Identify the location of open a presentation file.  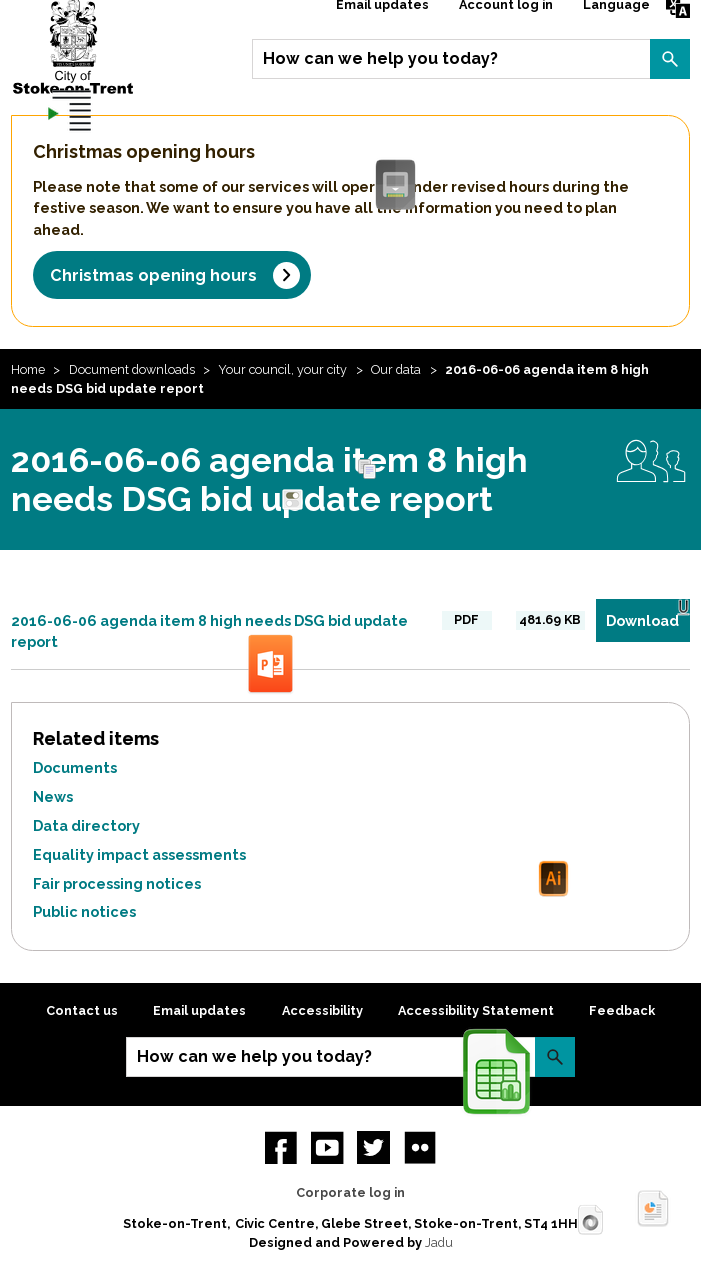
(653, 1208).